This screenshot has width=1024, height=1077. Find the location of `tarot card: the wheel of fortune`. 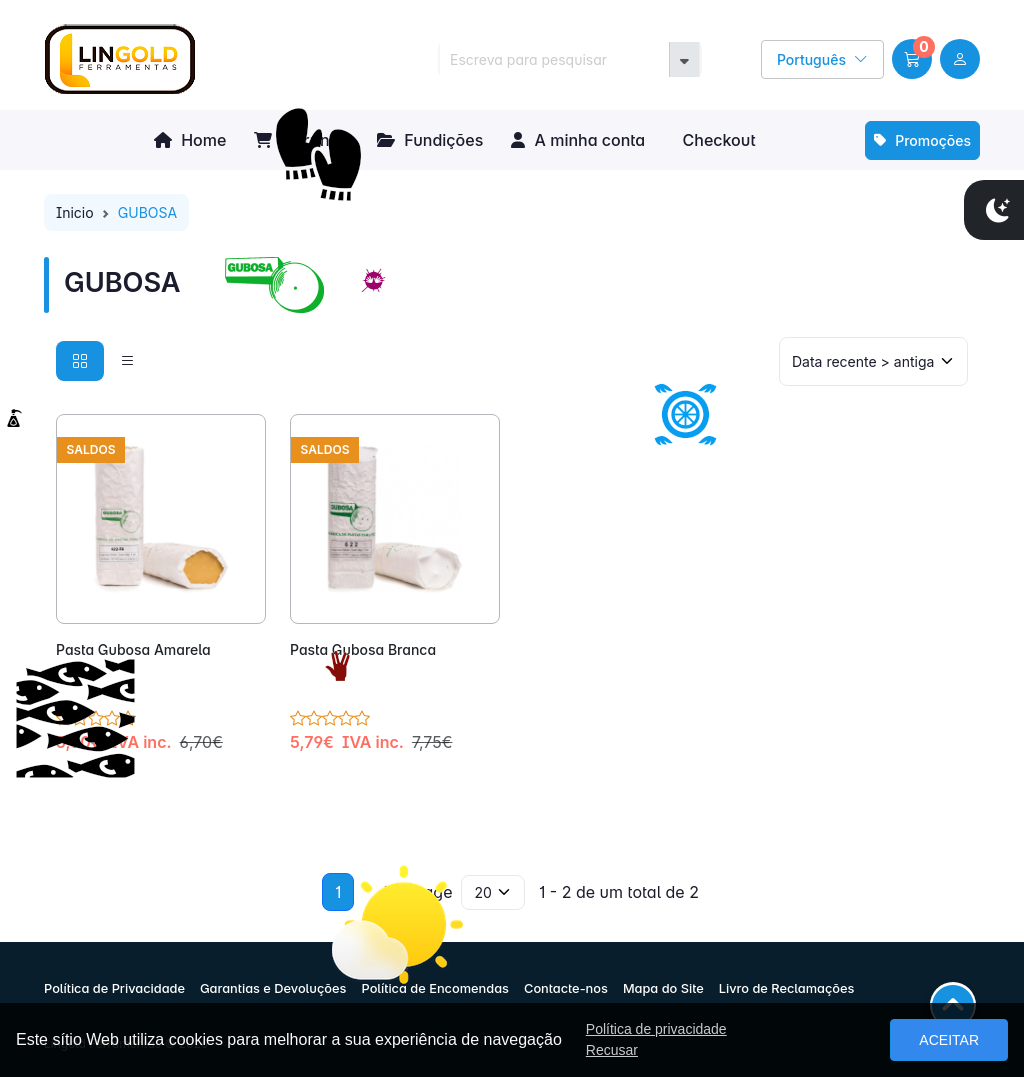

tarot card: the wheel of fortune is located at coordinates (685, 414).